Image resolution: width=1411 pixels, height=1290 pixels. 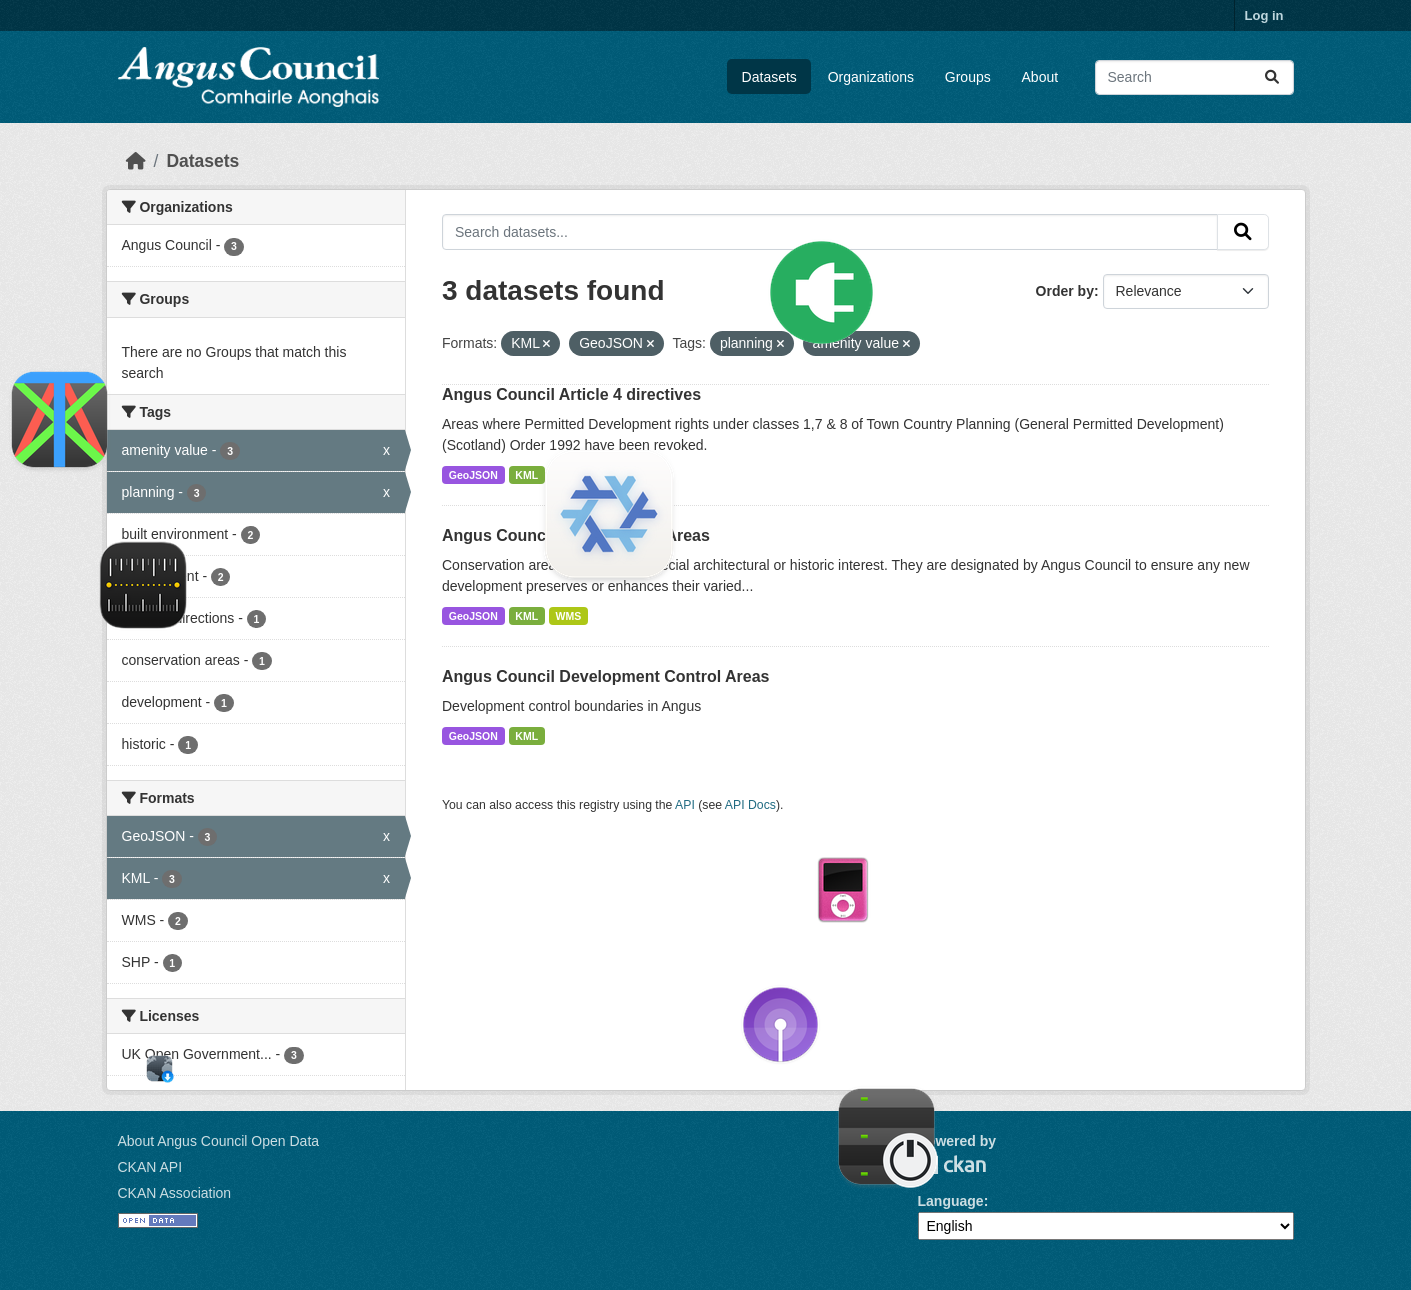 I want to click on open the Measure app, so click(x=143, y=585).